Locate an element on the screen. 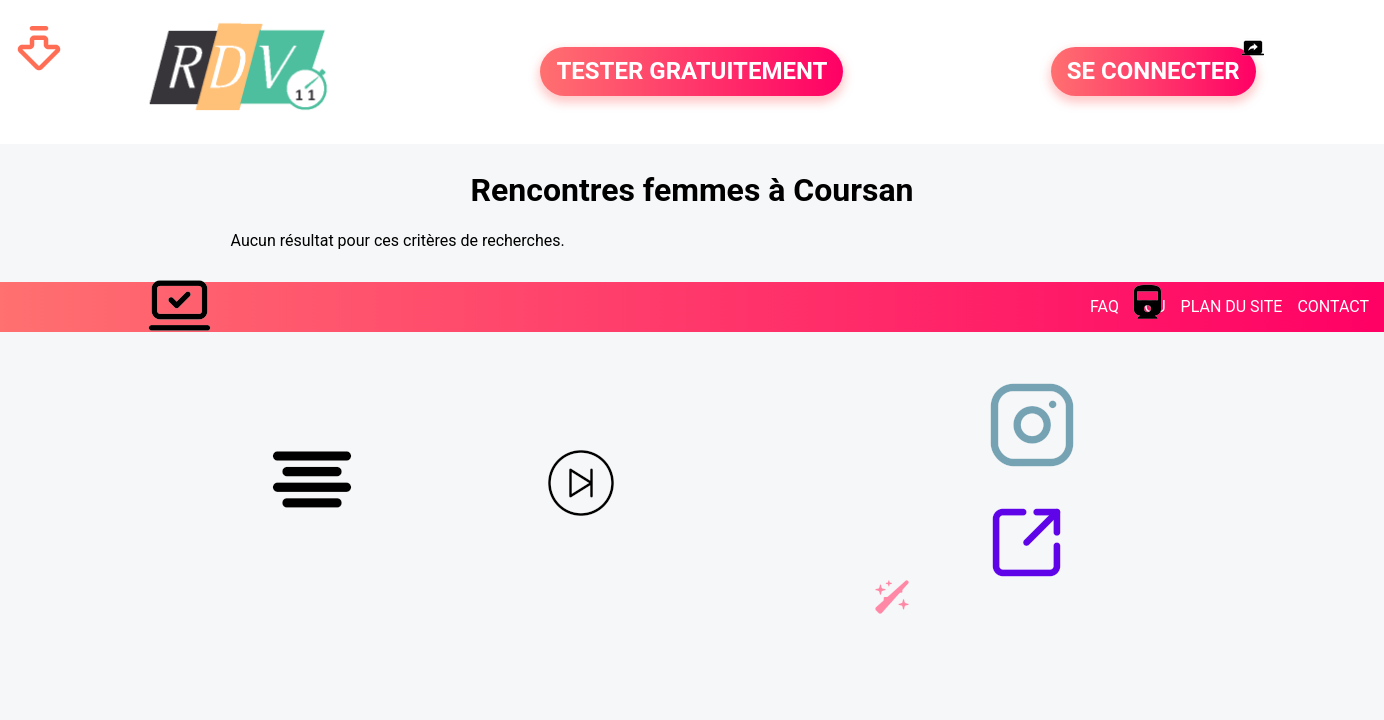 The width and height of the screenshot is (1384, 720). device verification complete is located at coordinates (179, 305).